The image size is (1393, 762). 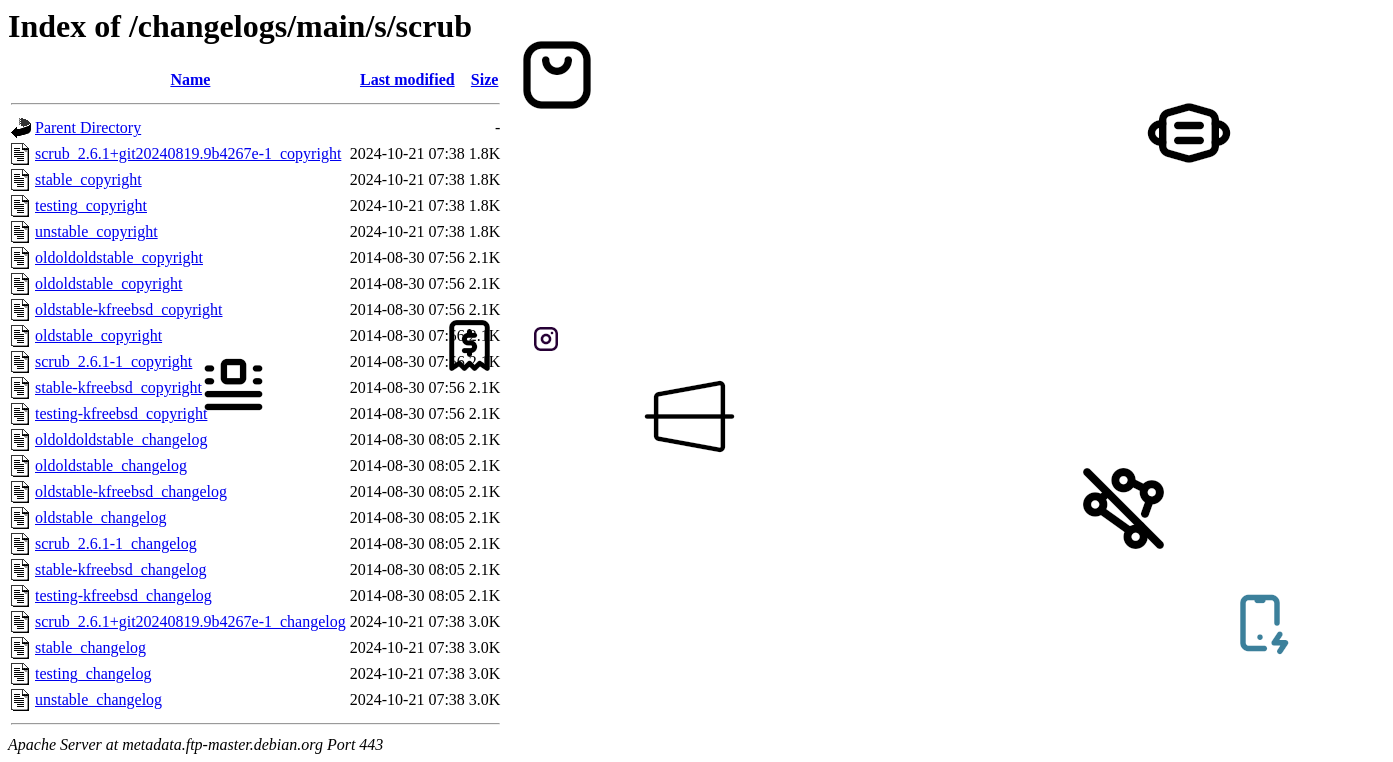 I want to click on disable polygon drawing tool, so click(x=1123, y=508).